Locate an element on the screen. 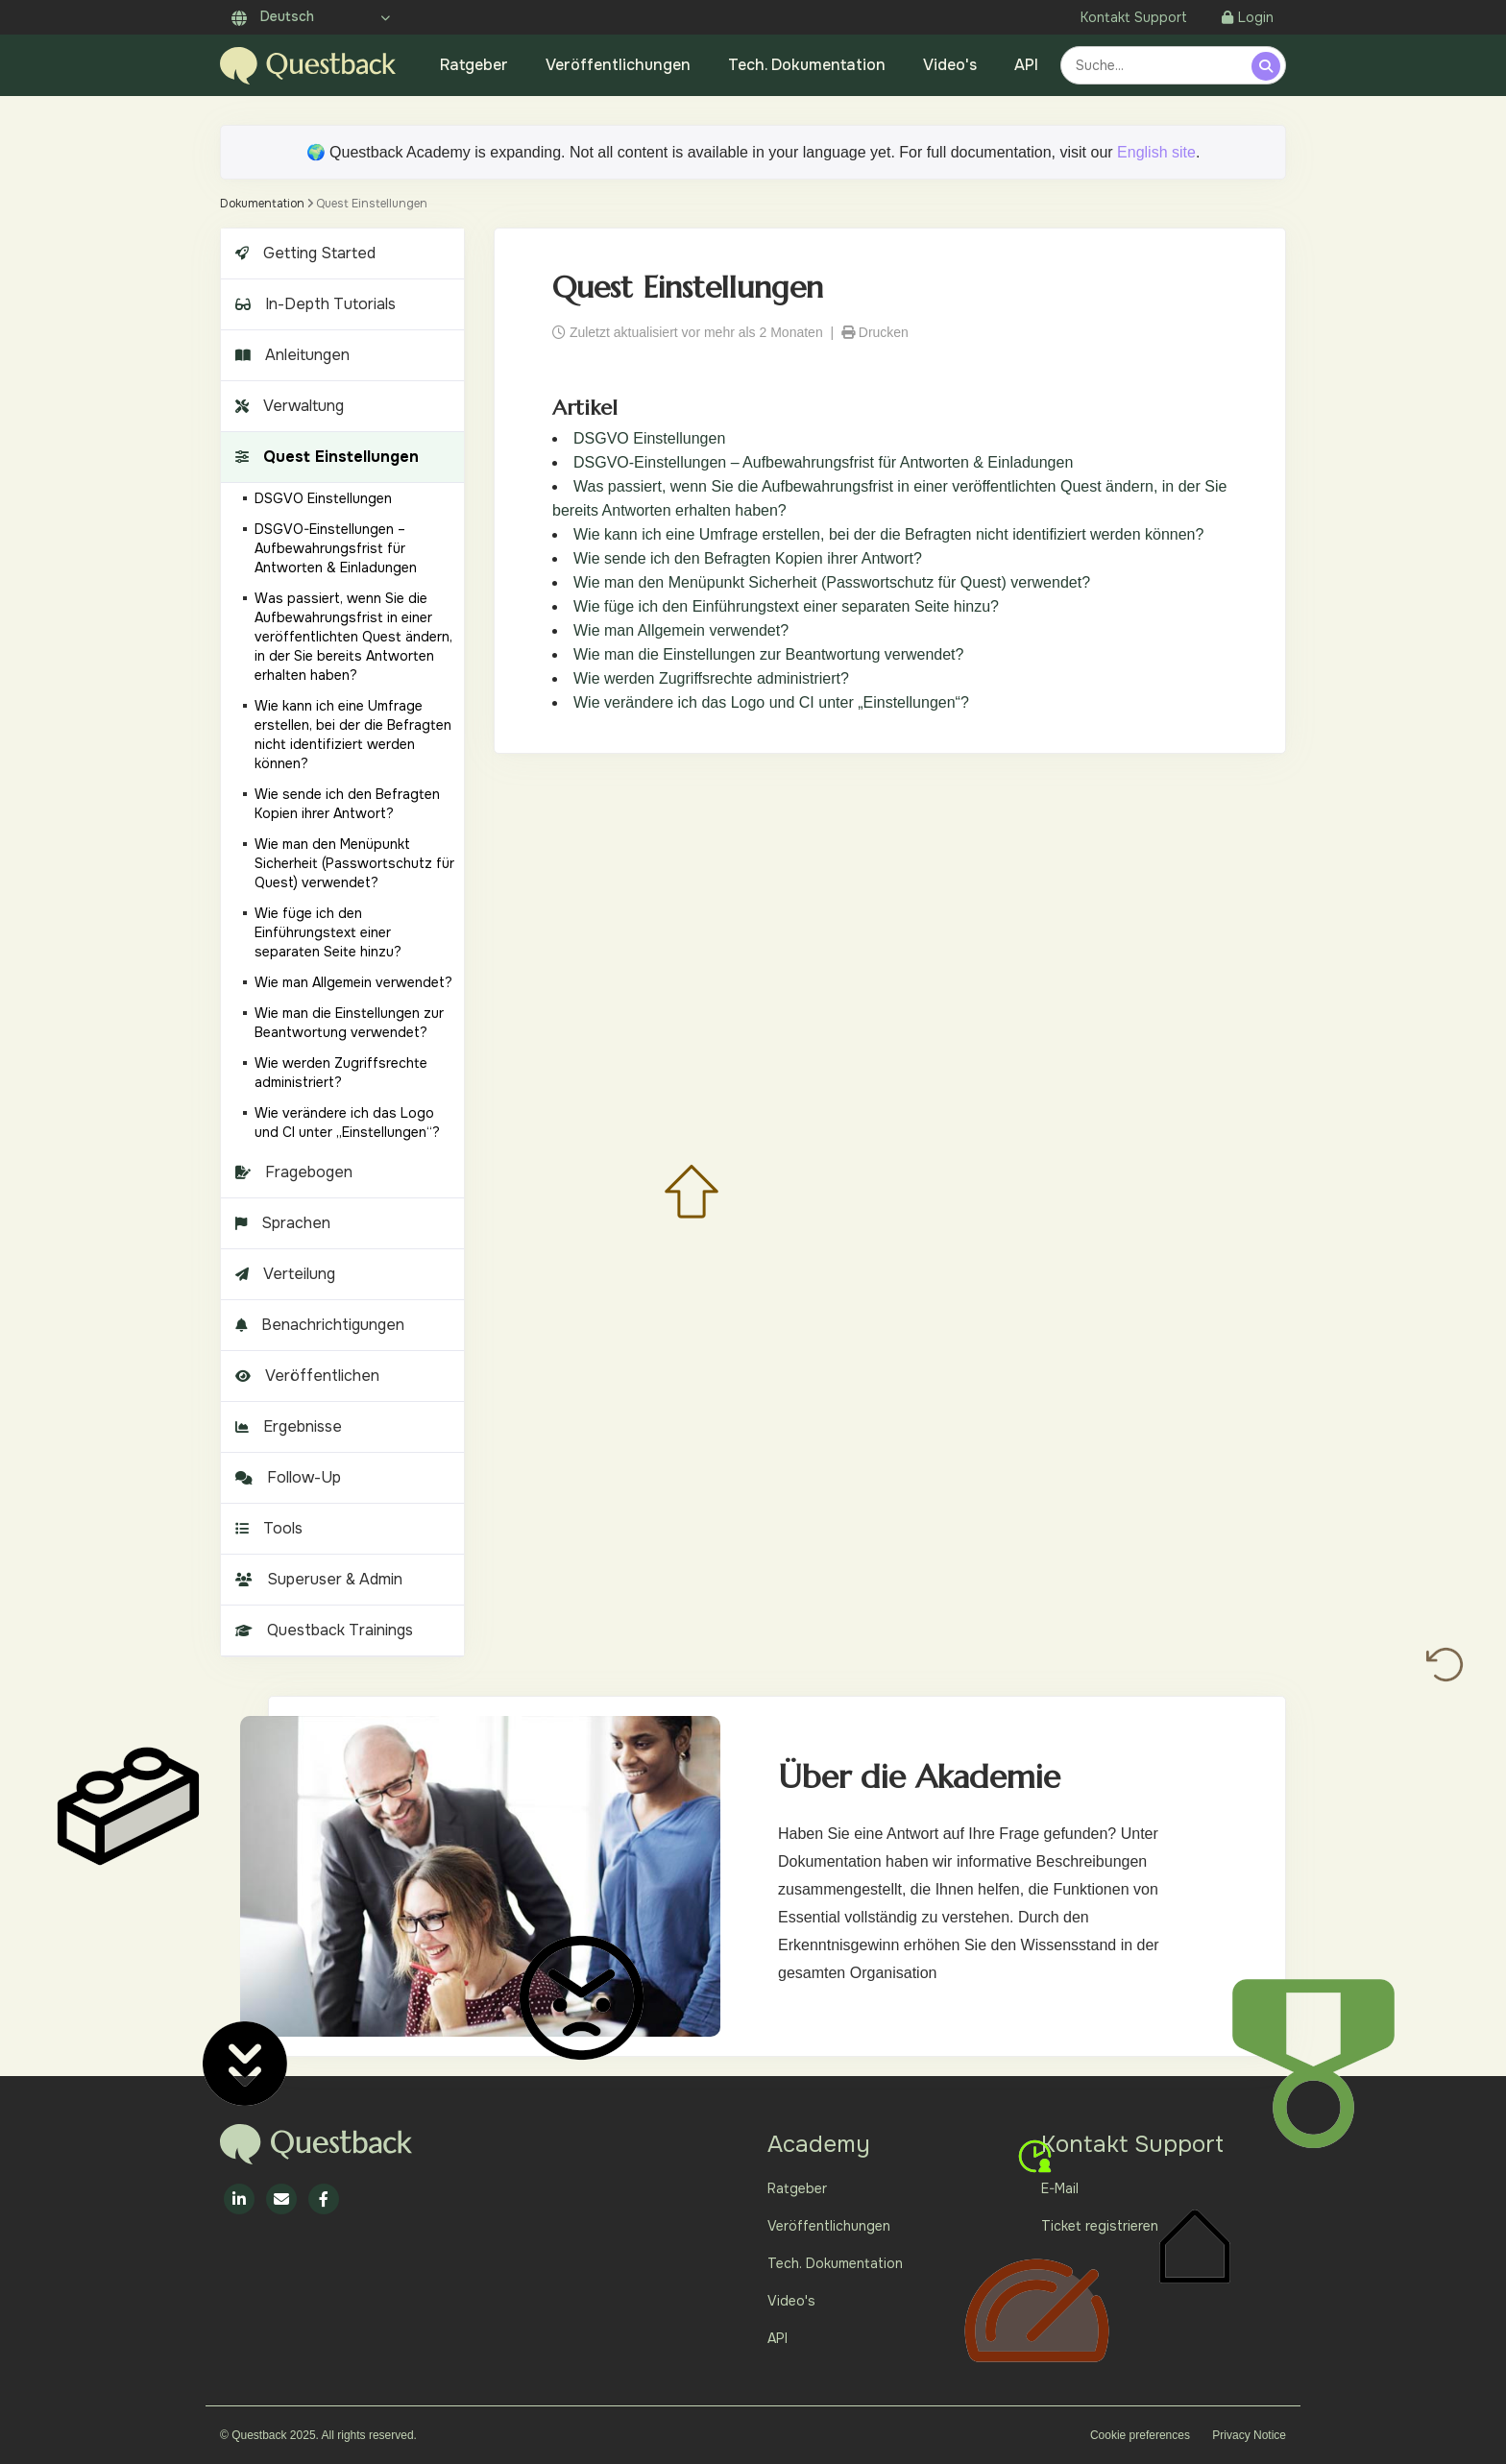  access building or construction tools is located at coordinates (128, 1803).